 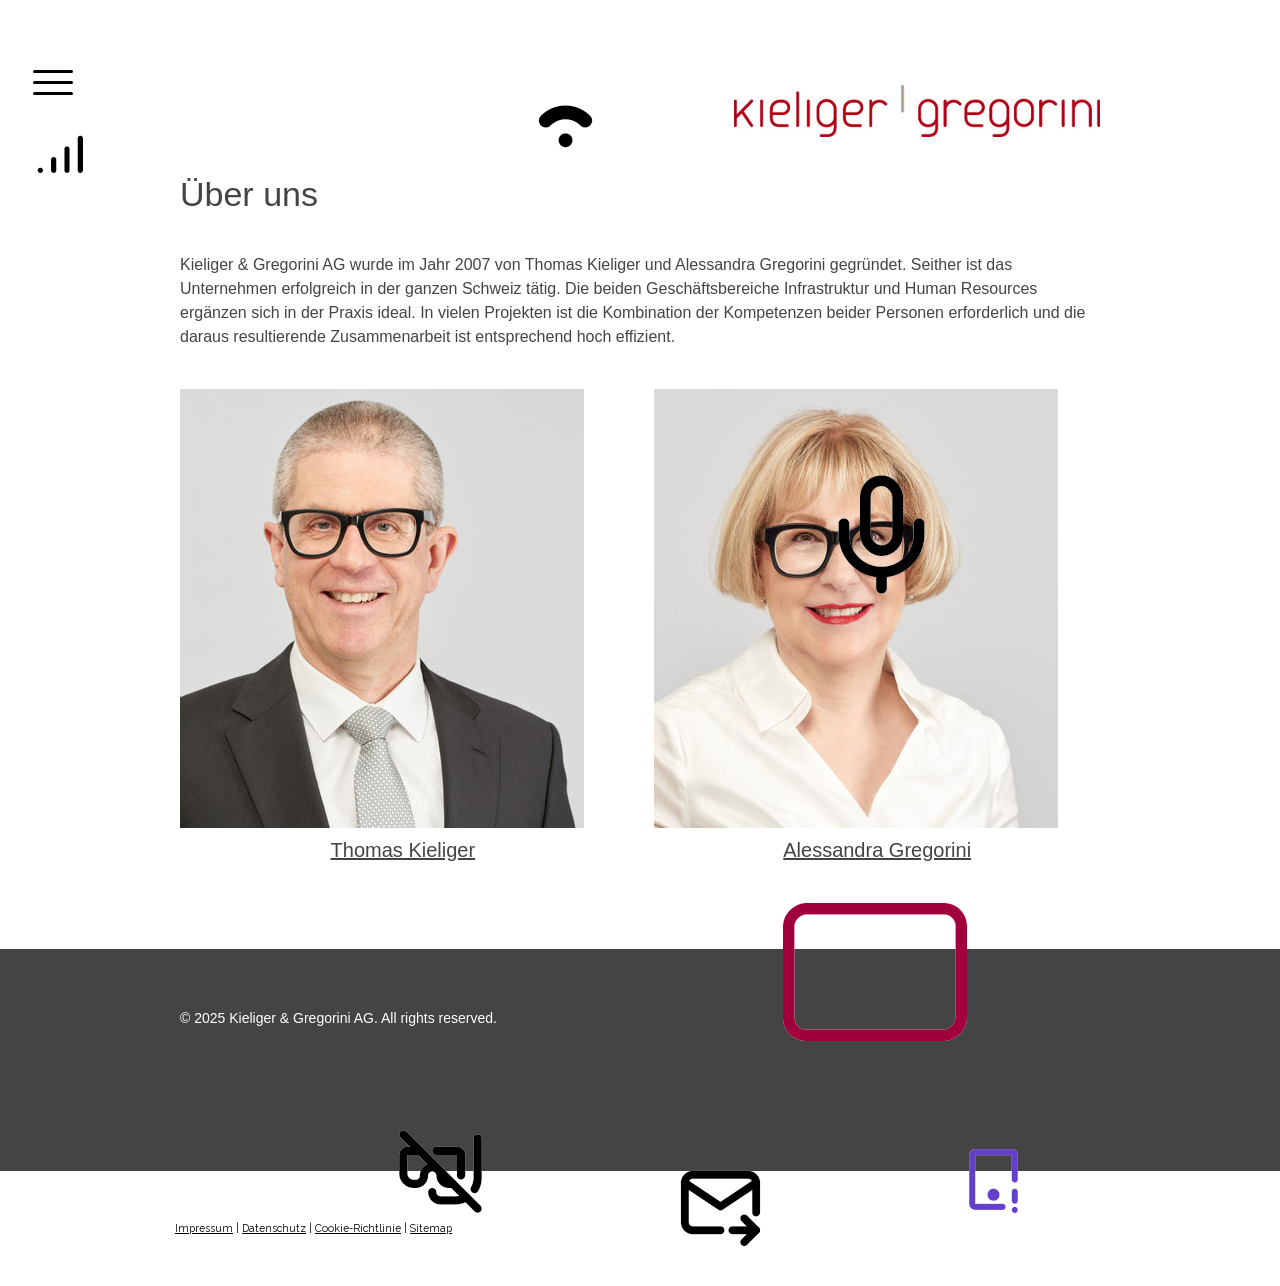 What do you see at coordinates (993, 1179) in the screenshot?
I see `tablet device requires attention or has an issue` at bounding box center [993, 1179].